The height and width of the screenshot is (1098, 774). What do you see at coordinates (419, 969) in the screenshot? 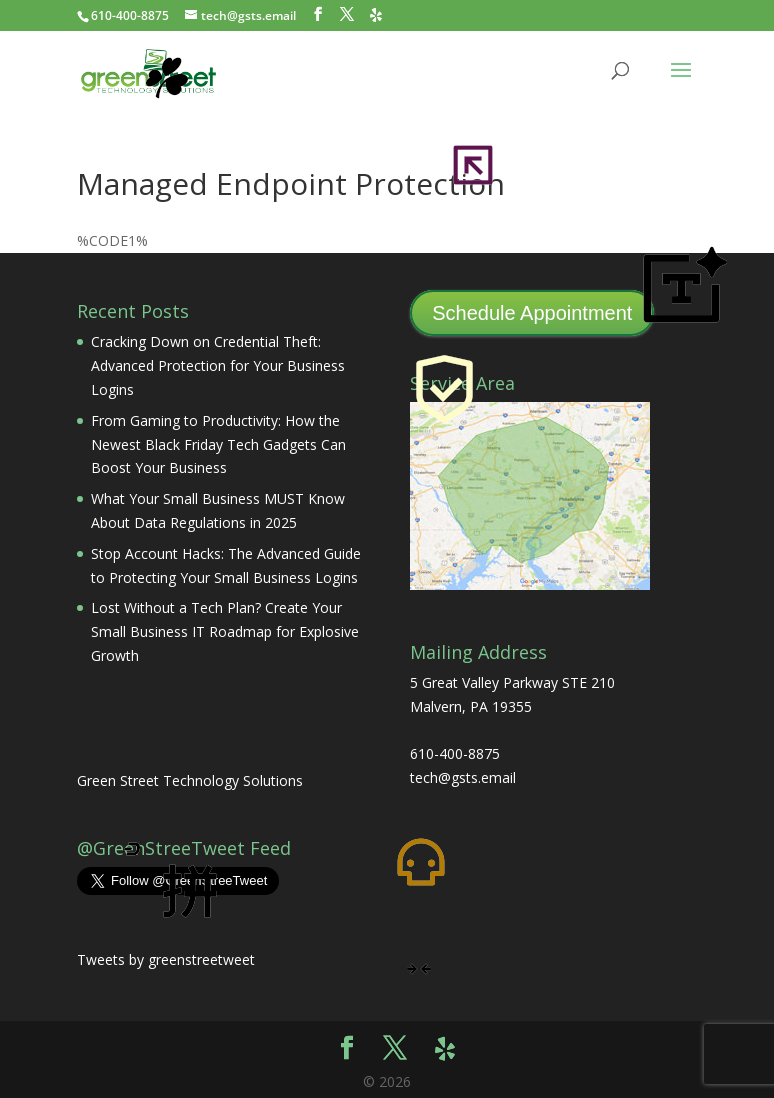
I see `collapse panel horizontally` at bounding box center [419, 969].